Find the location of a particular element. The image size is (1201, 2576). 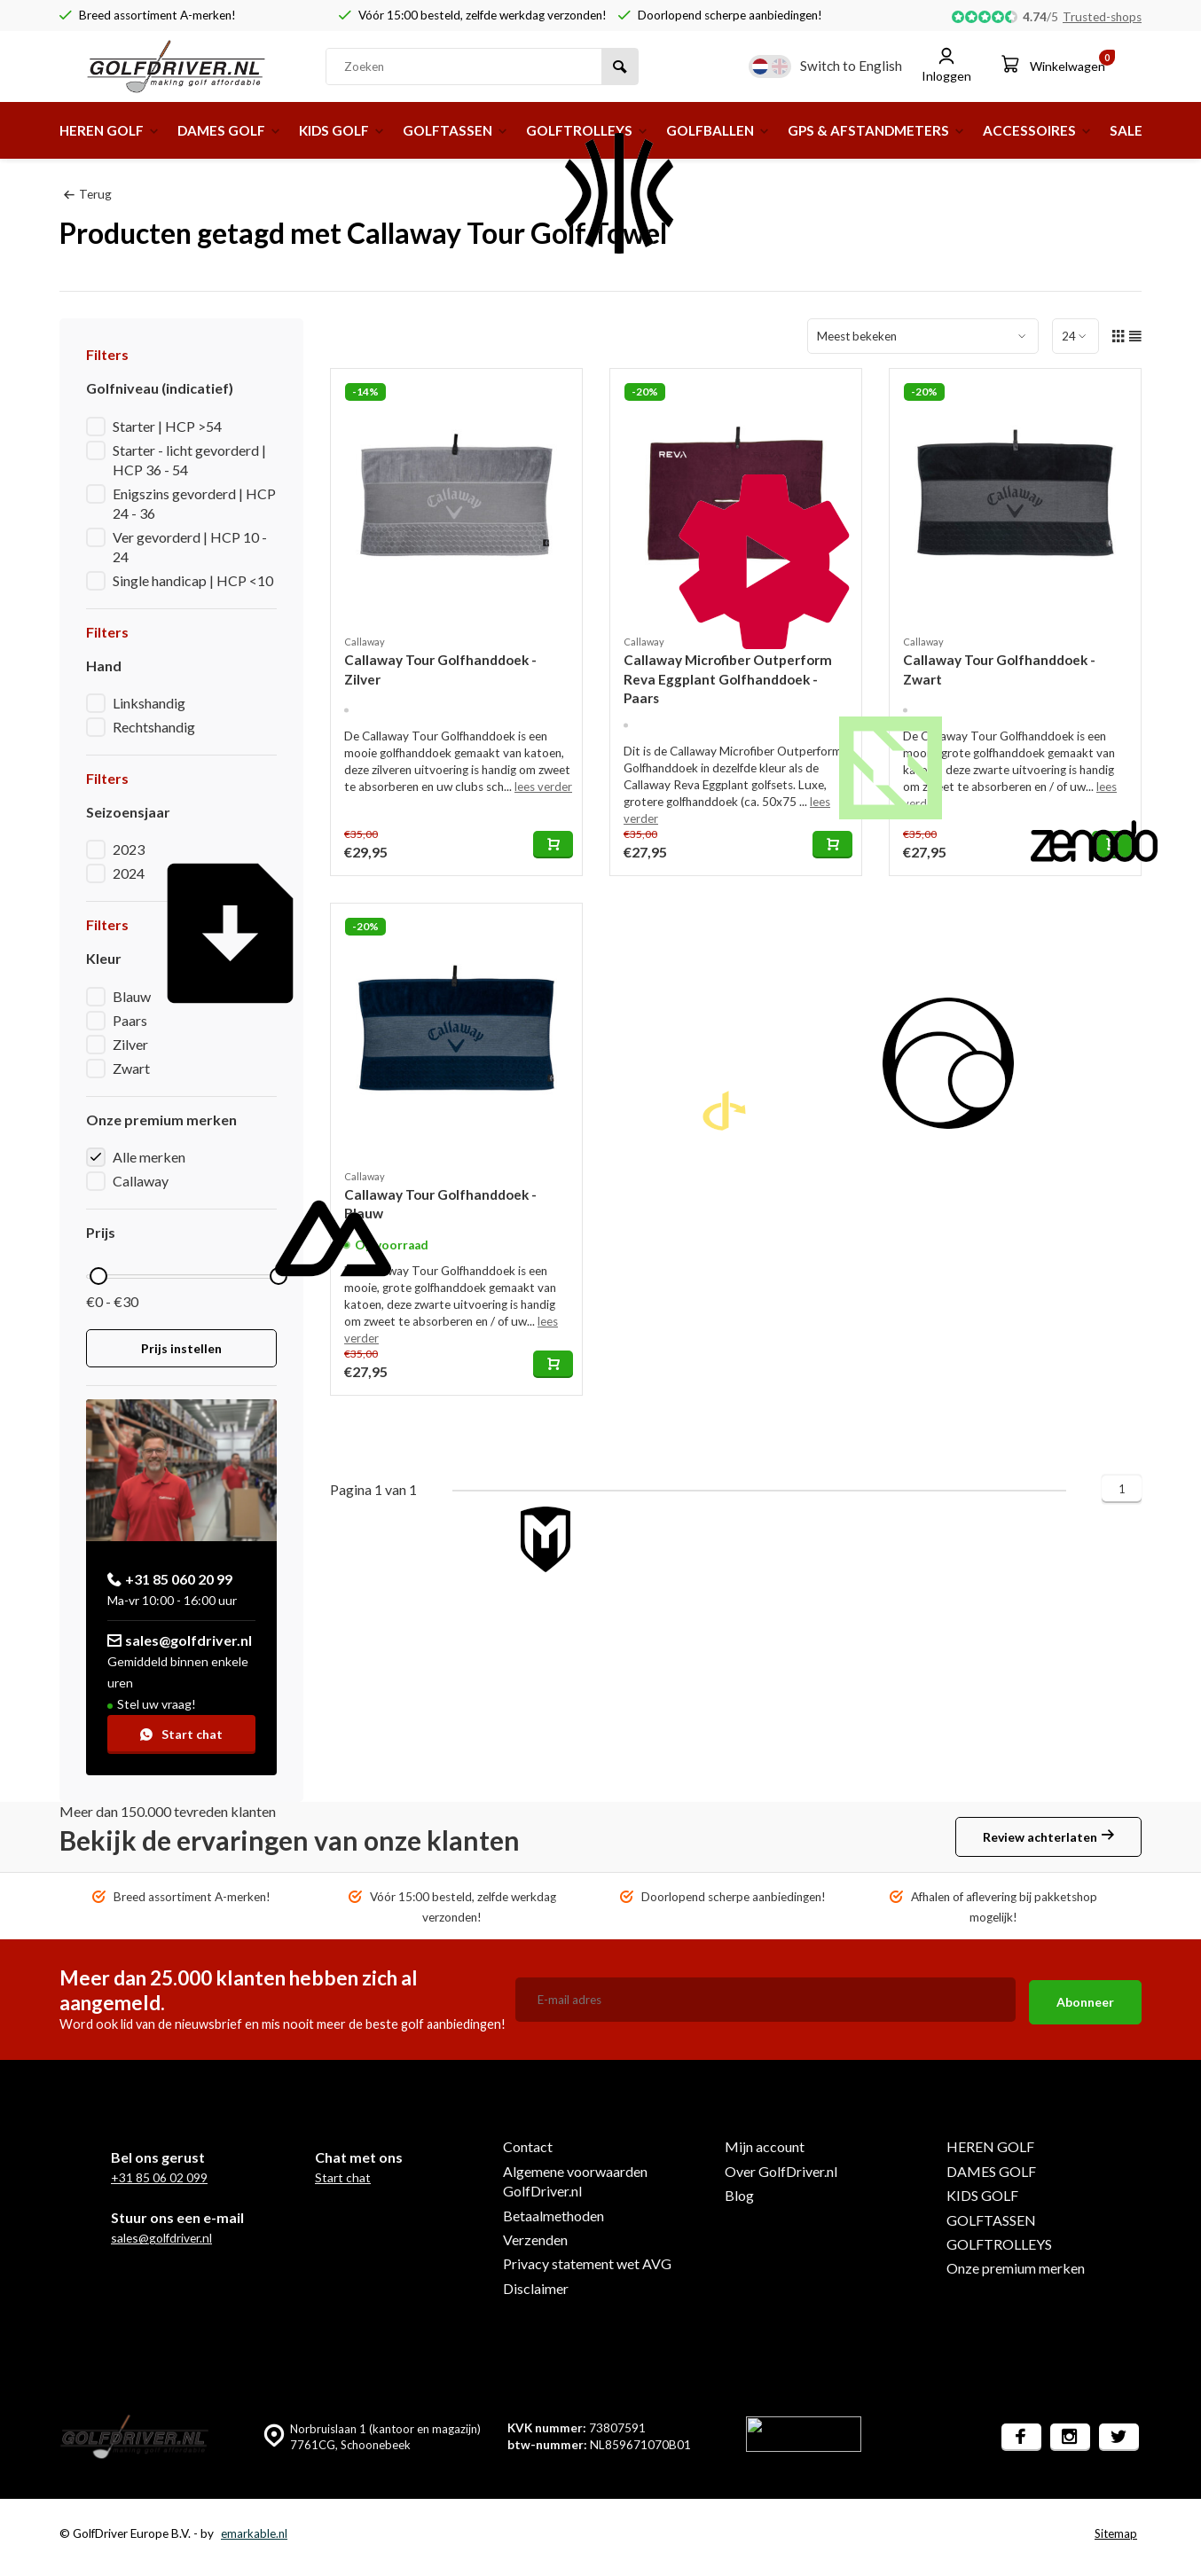

nuxt.js framework logo is located at coordinates (333, 1238).